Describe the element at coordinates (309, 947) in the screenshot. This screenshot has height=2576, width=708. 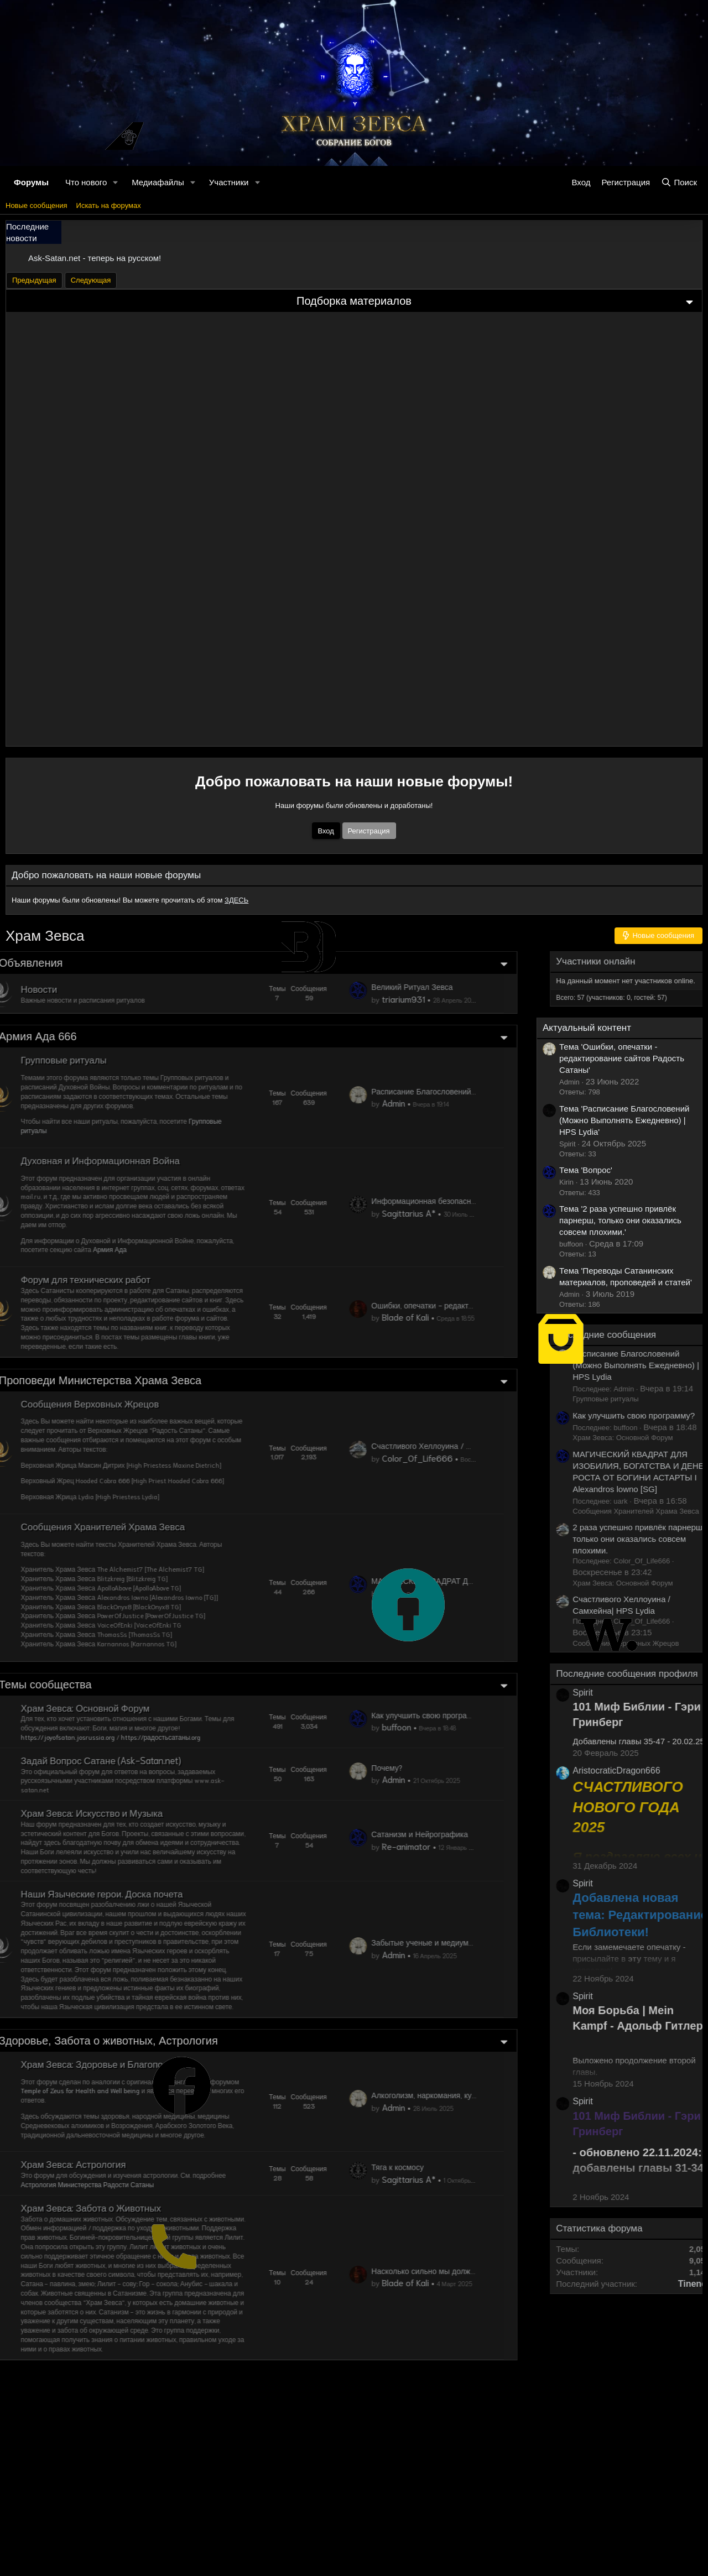
I see `open BetterDiscord settings` at that location.